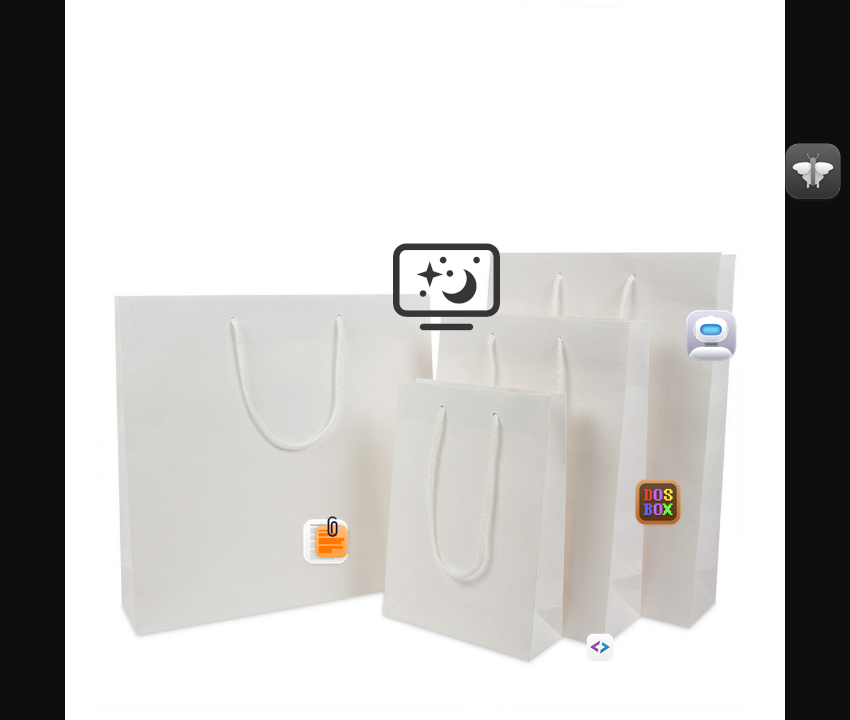 Image resolution: width=850 pixels, height=720 pixels. I want to click on launch dosbox-x emulator, so click(658, 502).